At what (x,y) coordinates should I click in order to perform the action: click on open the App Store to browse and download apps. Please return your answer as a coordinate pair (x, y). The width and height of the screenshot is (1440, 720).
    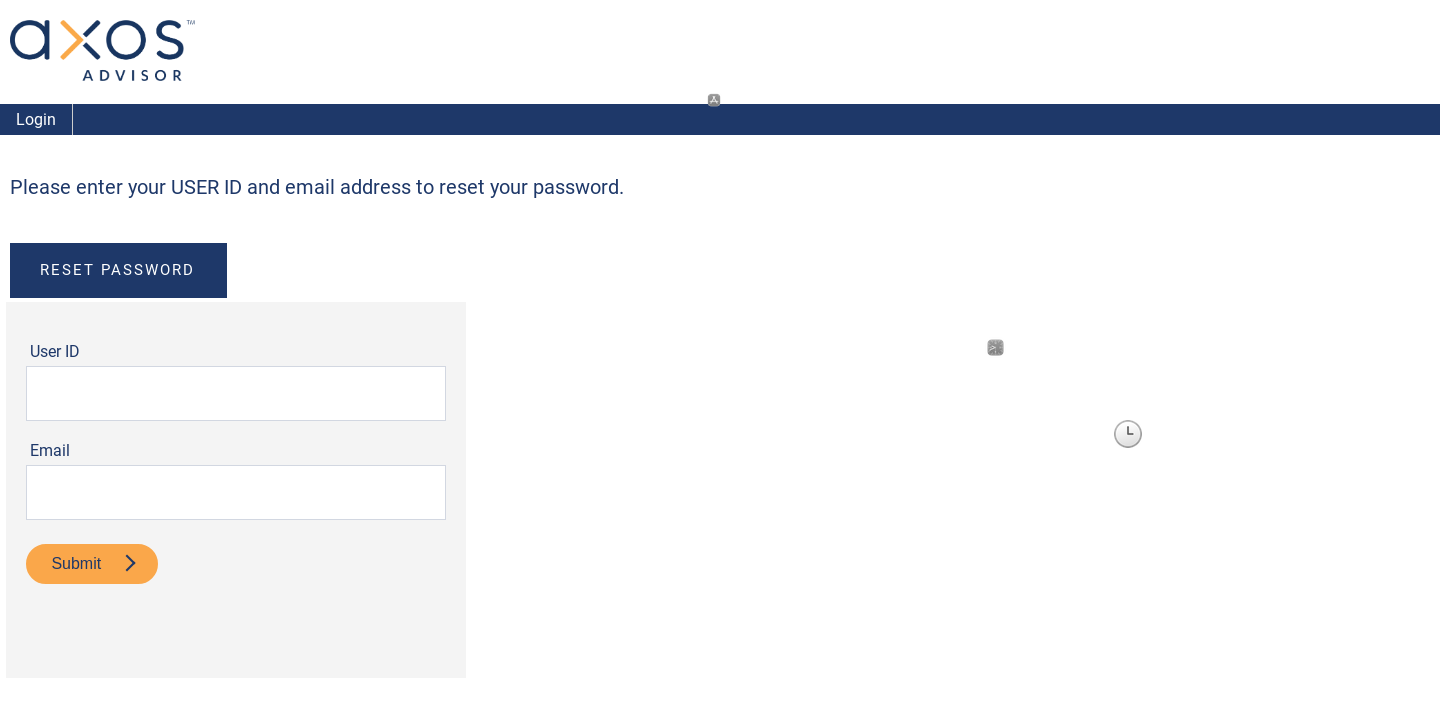
    Looking at the image, I should click on (714, 100).